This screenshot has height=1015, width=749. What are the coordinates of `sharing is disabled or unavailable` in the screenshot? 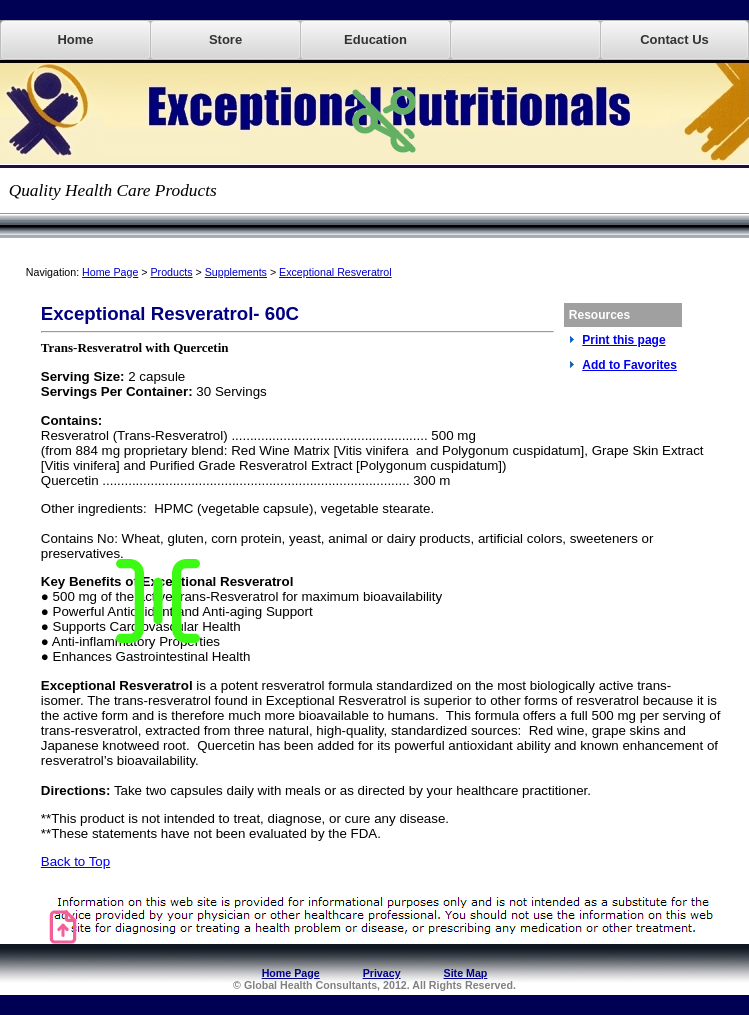 It's located at (384, 121).